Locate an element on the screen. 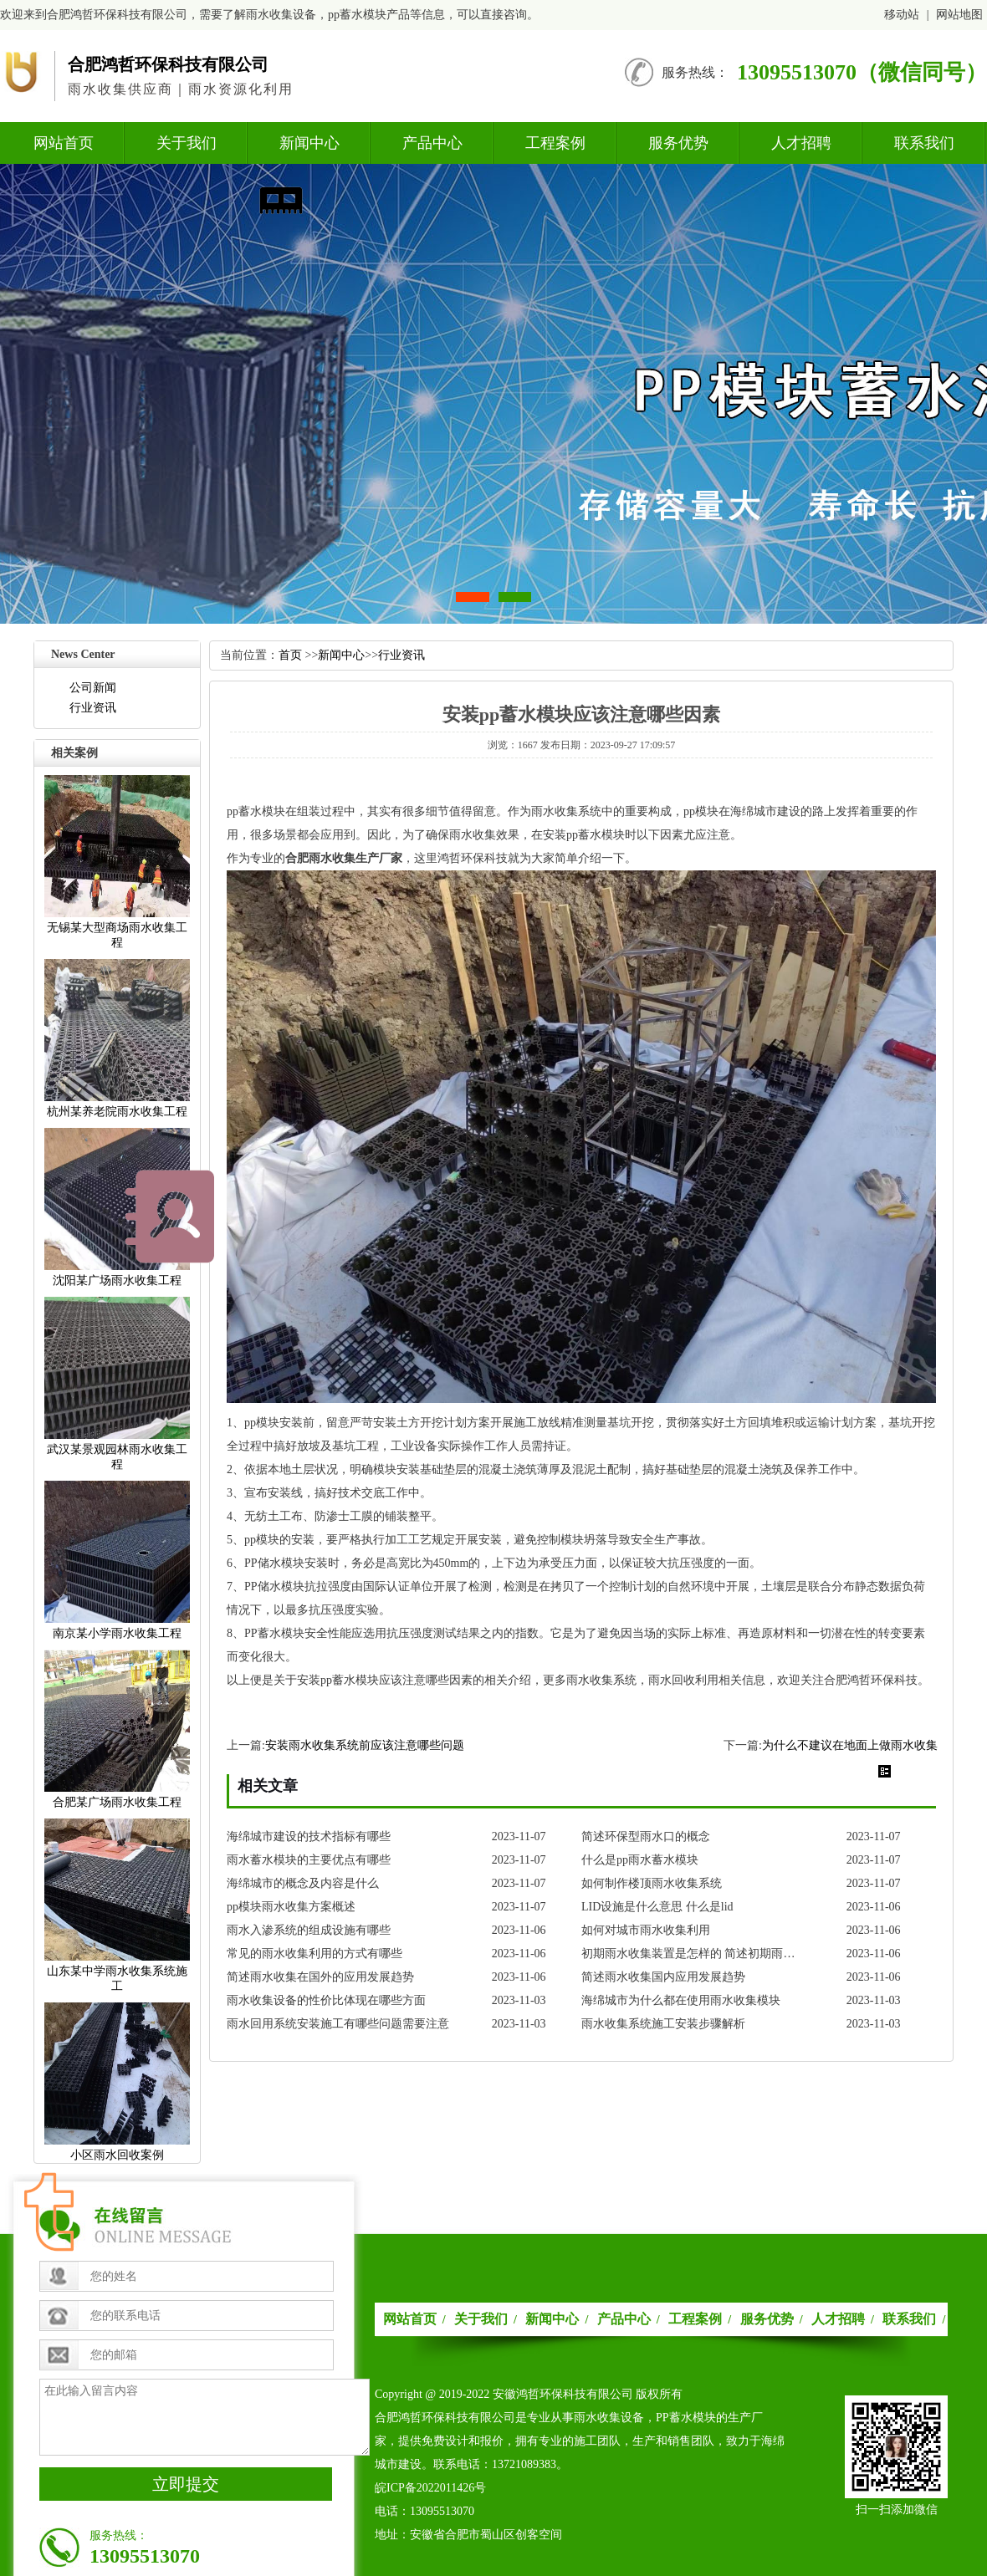 The width and height of the screenshot is (987, 2576). open your contacts list is located at coordinates (171, 1217).